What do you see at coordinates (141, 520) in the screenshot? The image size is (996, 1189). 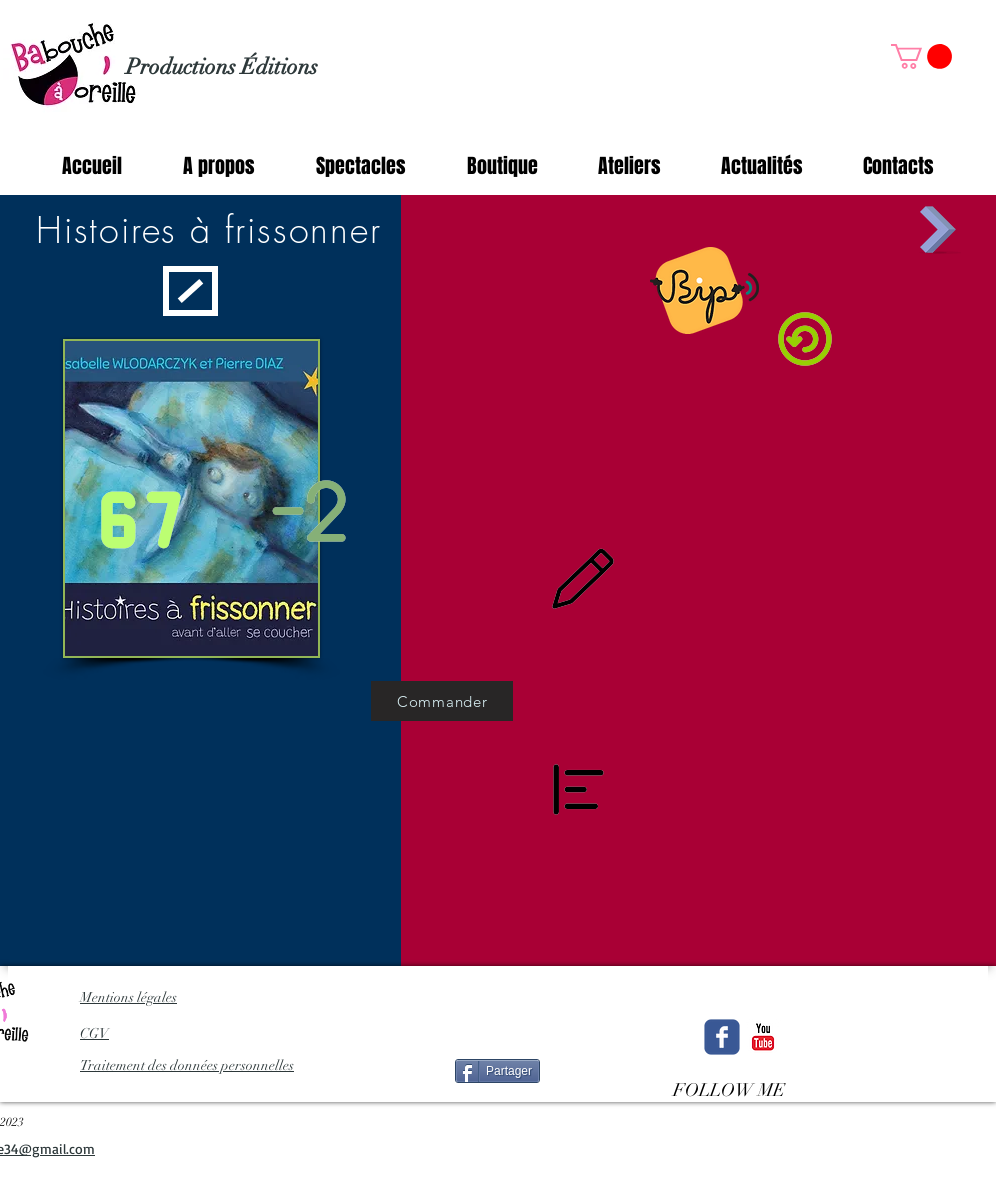 I see `displays the number 67 as a label or identifier` at bounding box center [141, 520].